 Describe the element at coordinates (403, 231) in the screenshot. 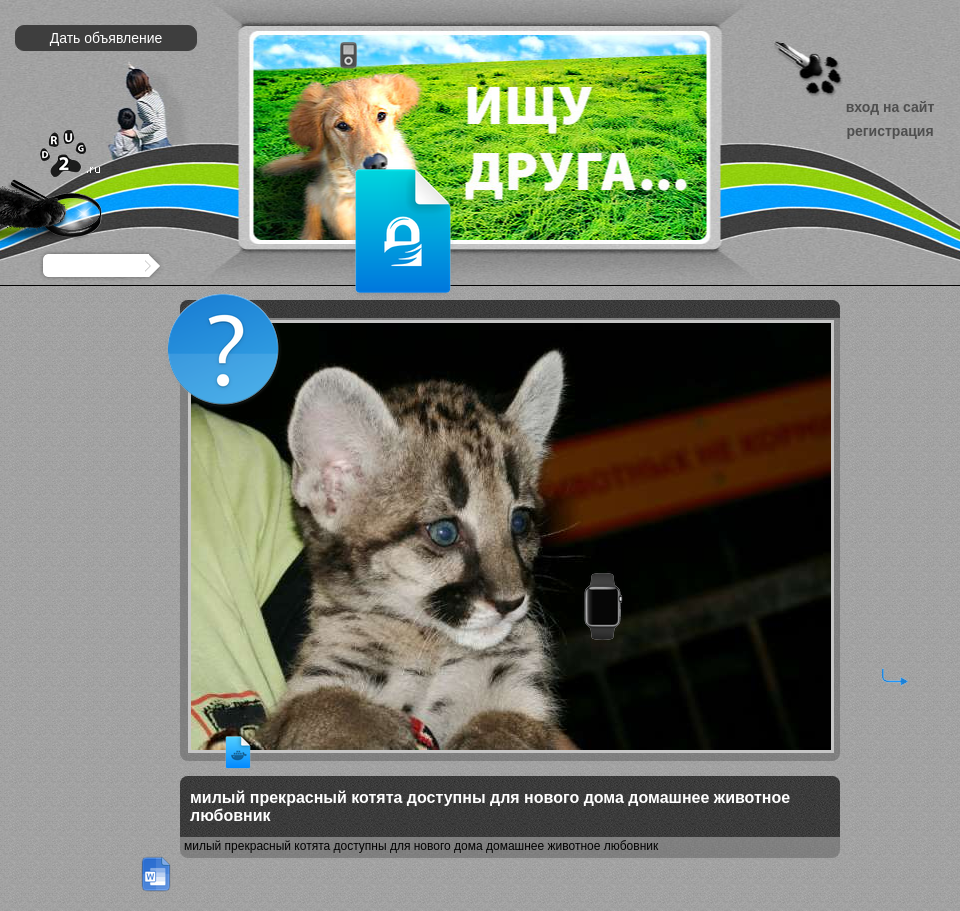

I see `a PGP-encrypted file` at that location.